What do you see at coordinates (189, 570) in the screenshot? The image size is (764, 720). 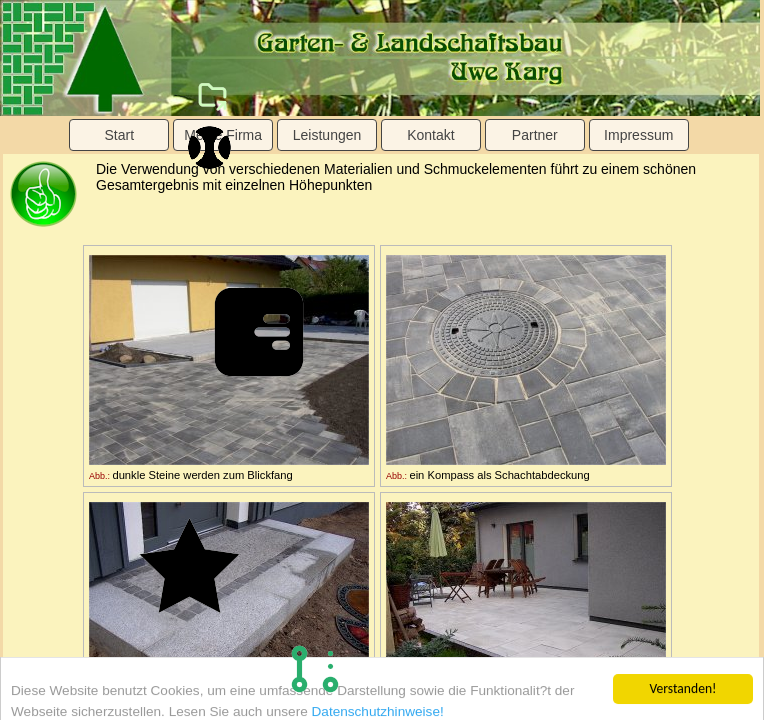 I see `add item to favorites` at bounding box center [189, 570].